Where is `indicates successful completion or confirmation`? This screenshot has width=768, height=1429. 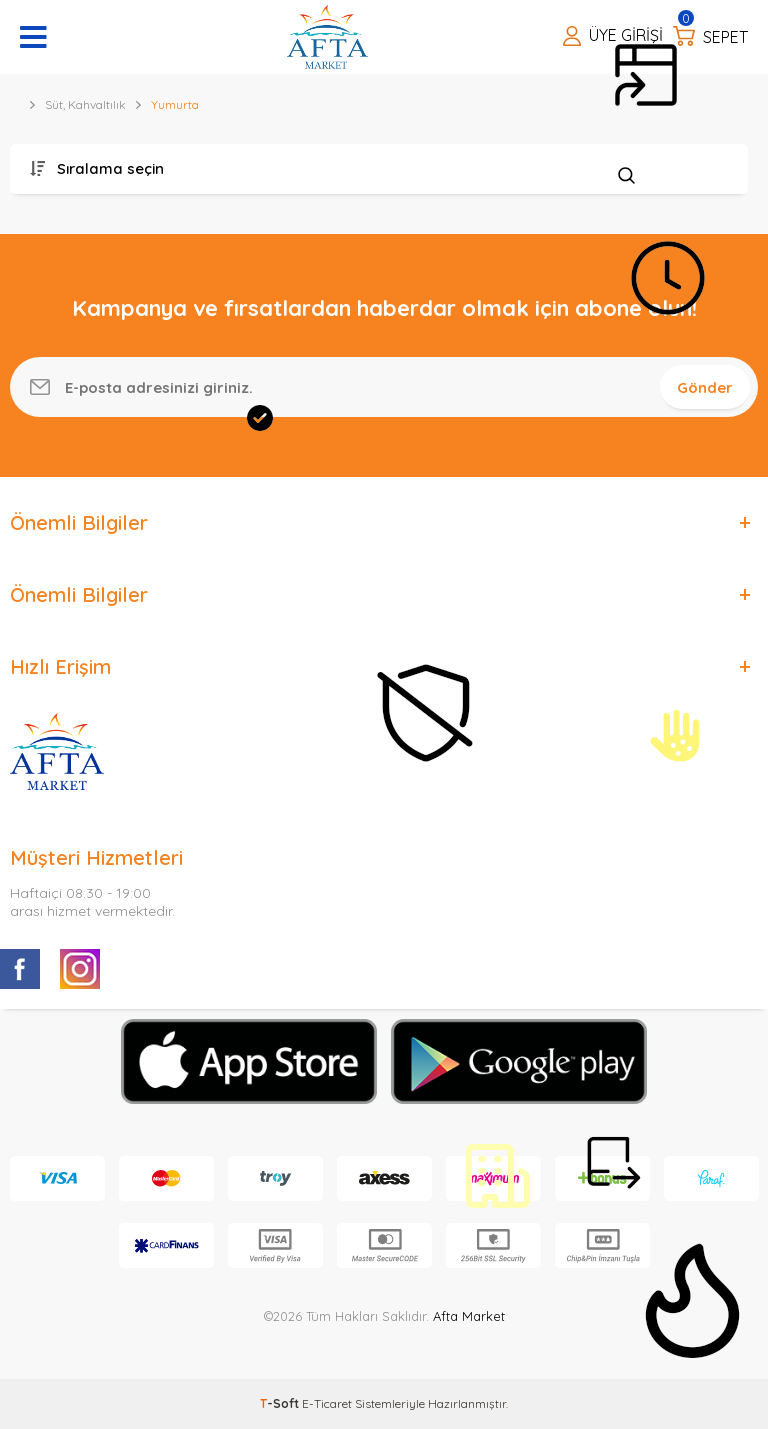
indicates successful completion or confirmation is located at coordinates (260, 418).